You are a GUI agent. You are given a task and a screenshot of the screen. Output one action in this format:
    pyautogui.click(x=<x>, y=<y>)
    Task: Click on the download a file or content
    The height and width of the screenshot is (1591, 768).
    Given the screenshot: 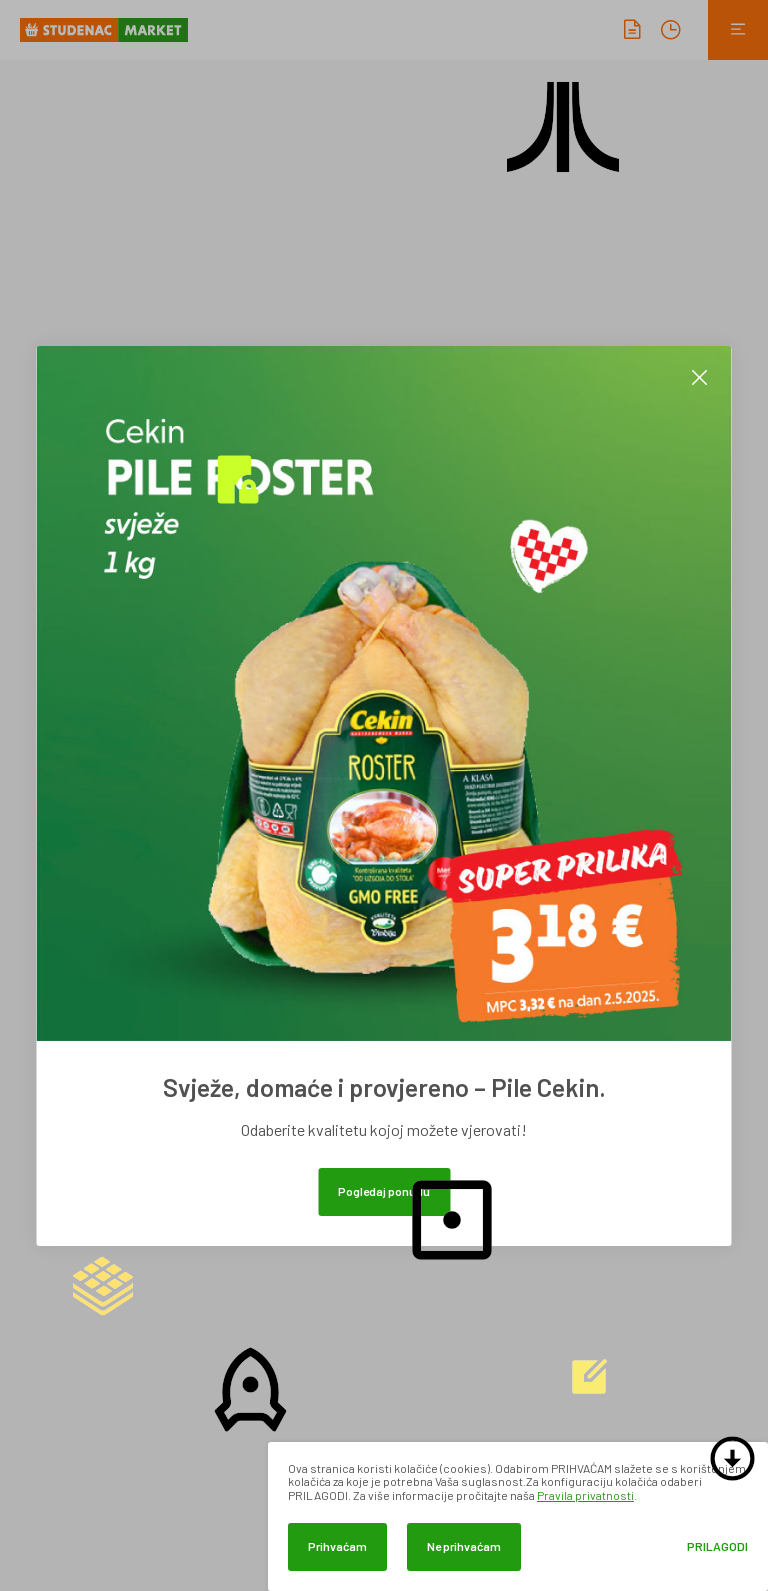 What is the action you would take?
    pyautogui.click(x=732, y=1458)
    